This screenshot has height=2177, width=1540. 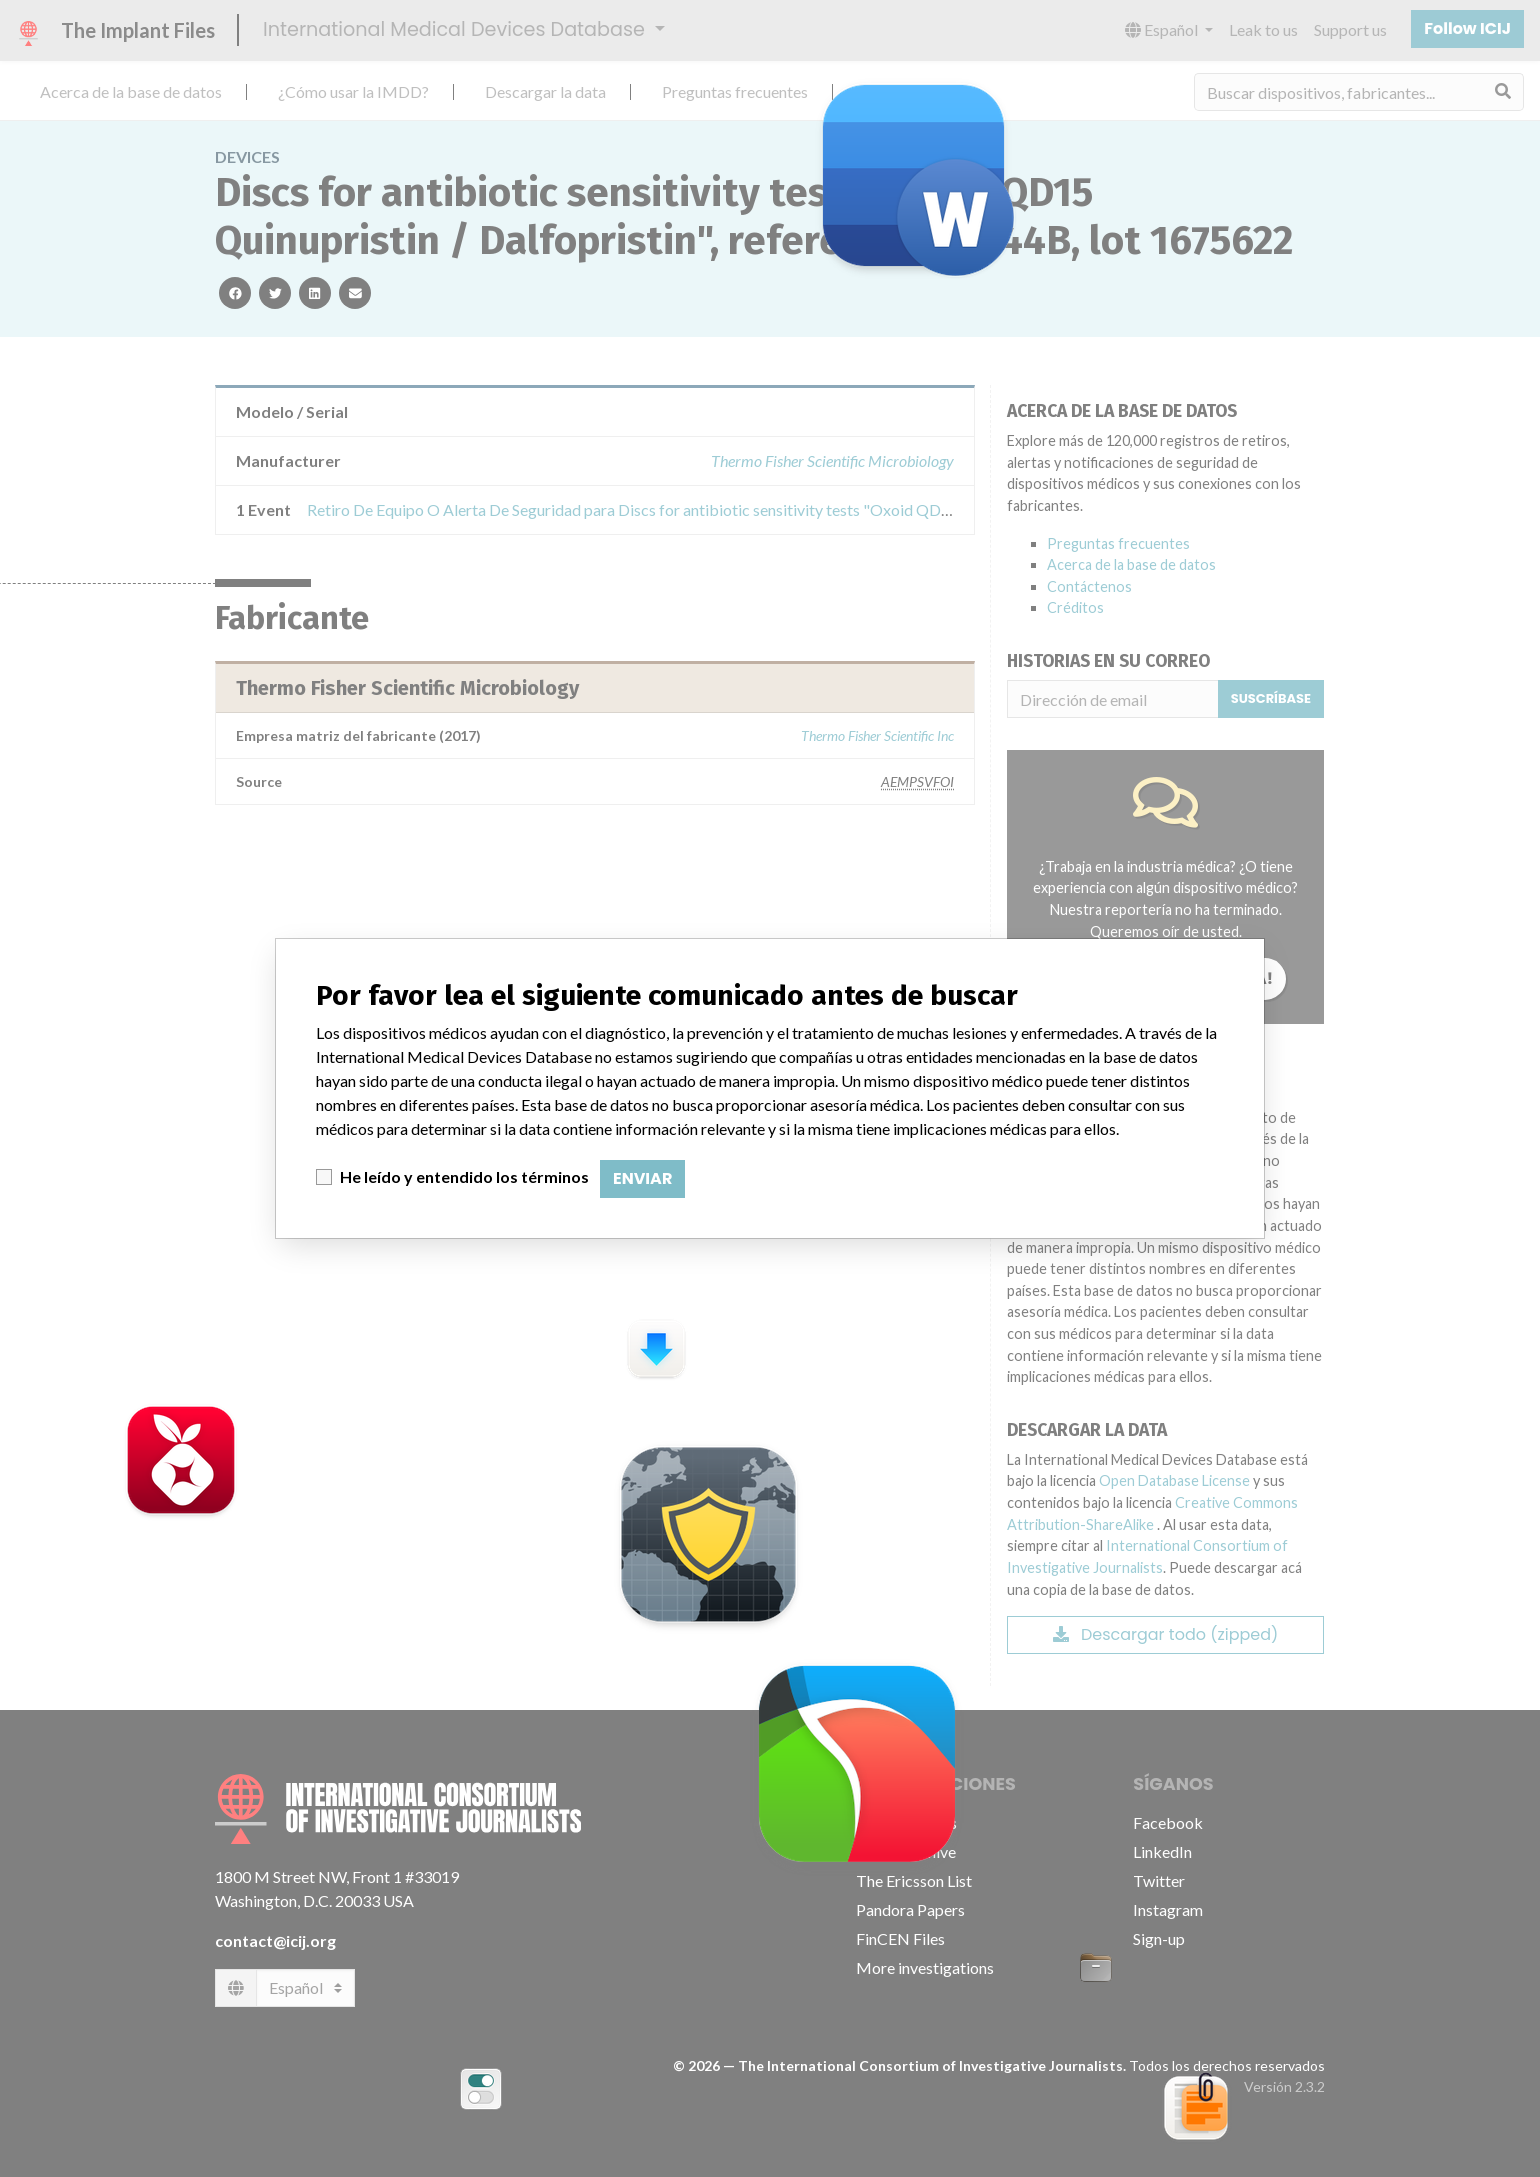 What do you see at coordinates (181, 1460) in the screenshot?
I see `open pi-hole network ad blocker app` at bounding box center [181, 1460].